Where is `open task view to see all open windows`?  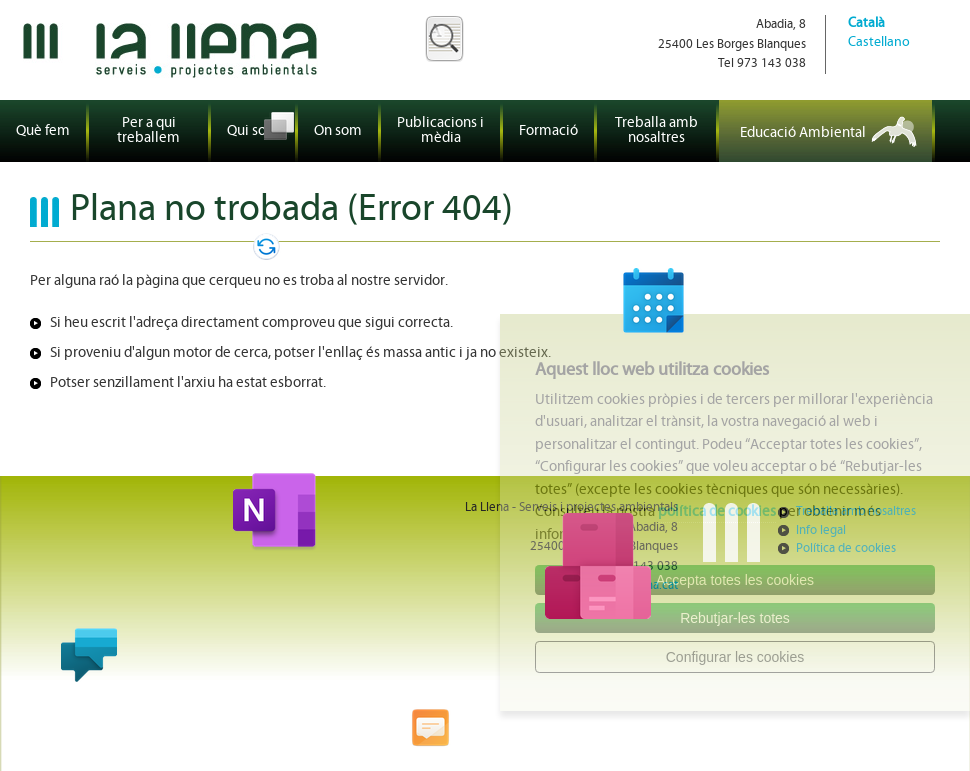 open task view to see all open windows is located at coordinates (279, 126).